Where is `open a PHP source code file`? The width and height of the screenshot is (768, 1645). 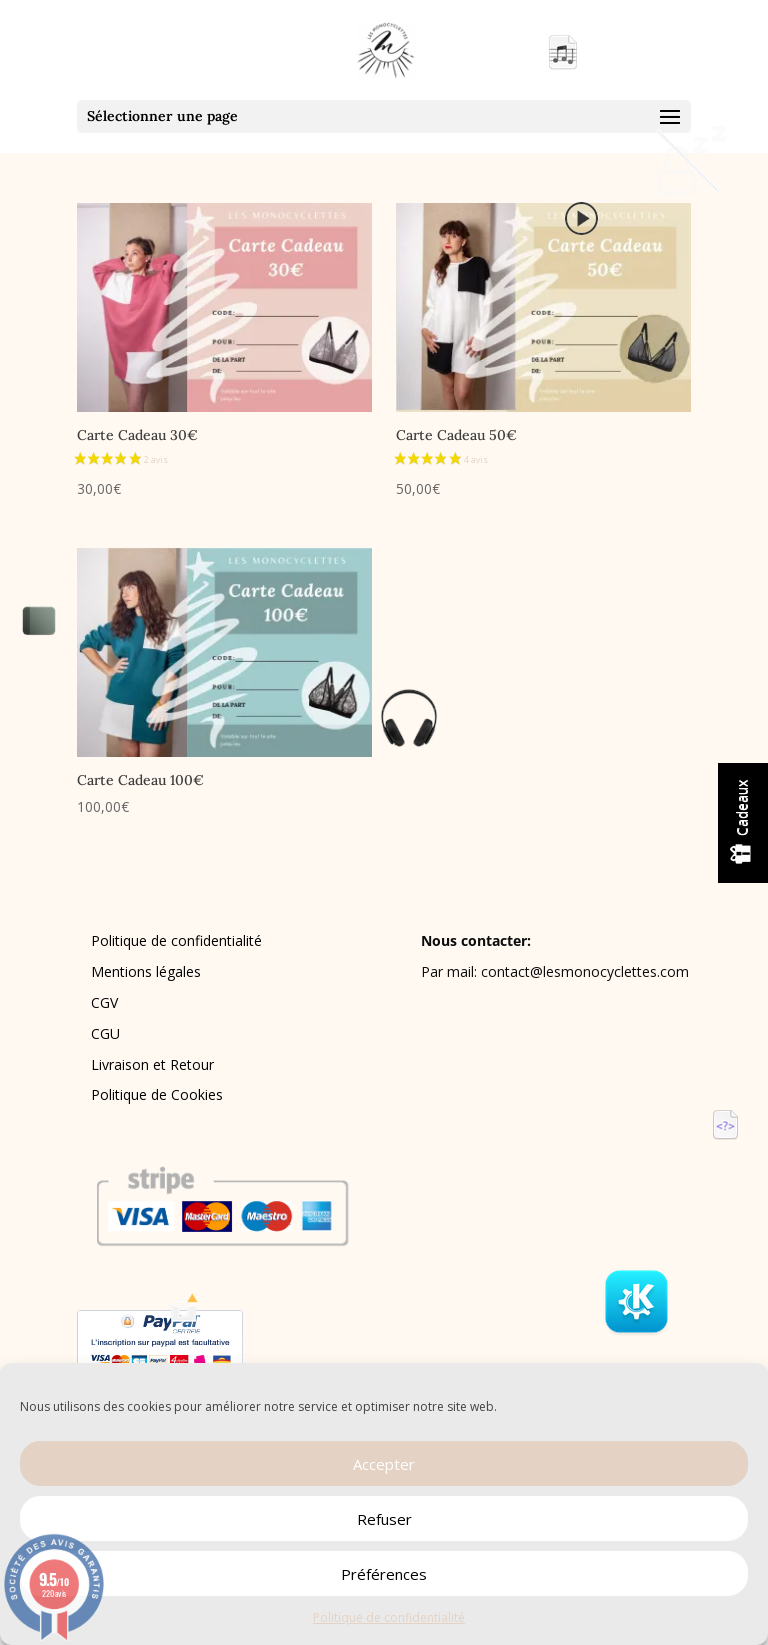 open a PHP source code file is located at coordinates (725, 1124).